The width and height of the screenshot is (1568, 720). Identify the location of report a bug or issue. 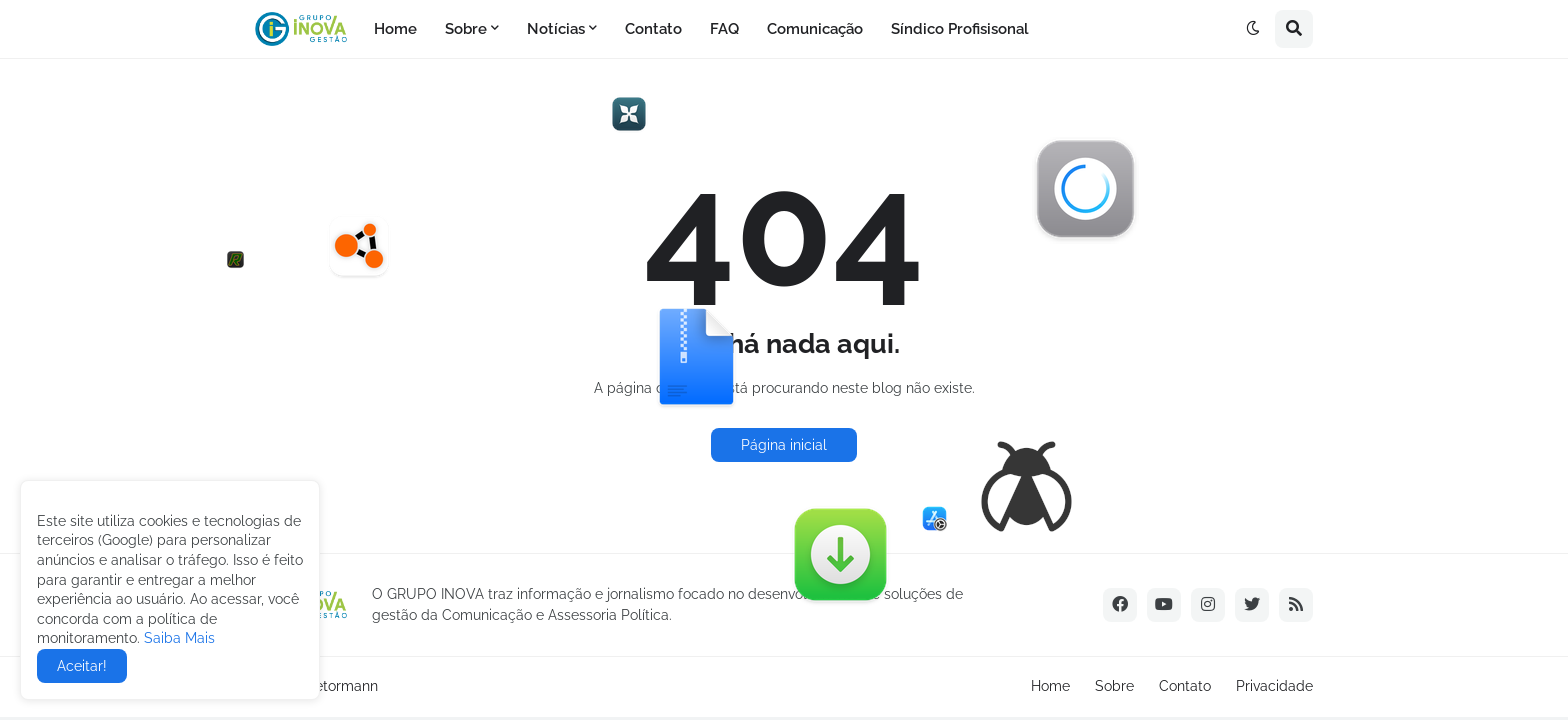
(1026, 486).